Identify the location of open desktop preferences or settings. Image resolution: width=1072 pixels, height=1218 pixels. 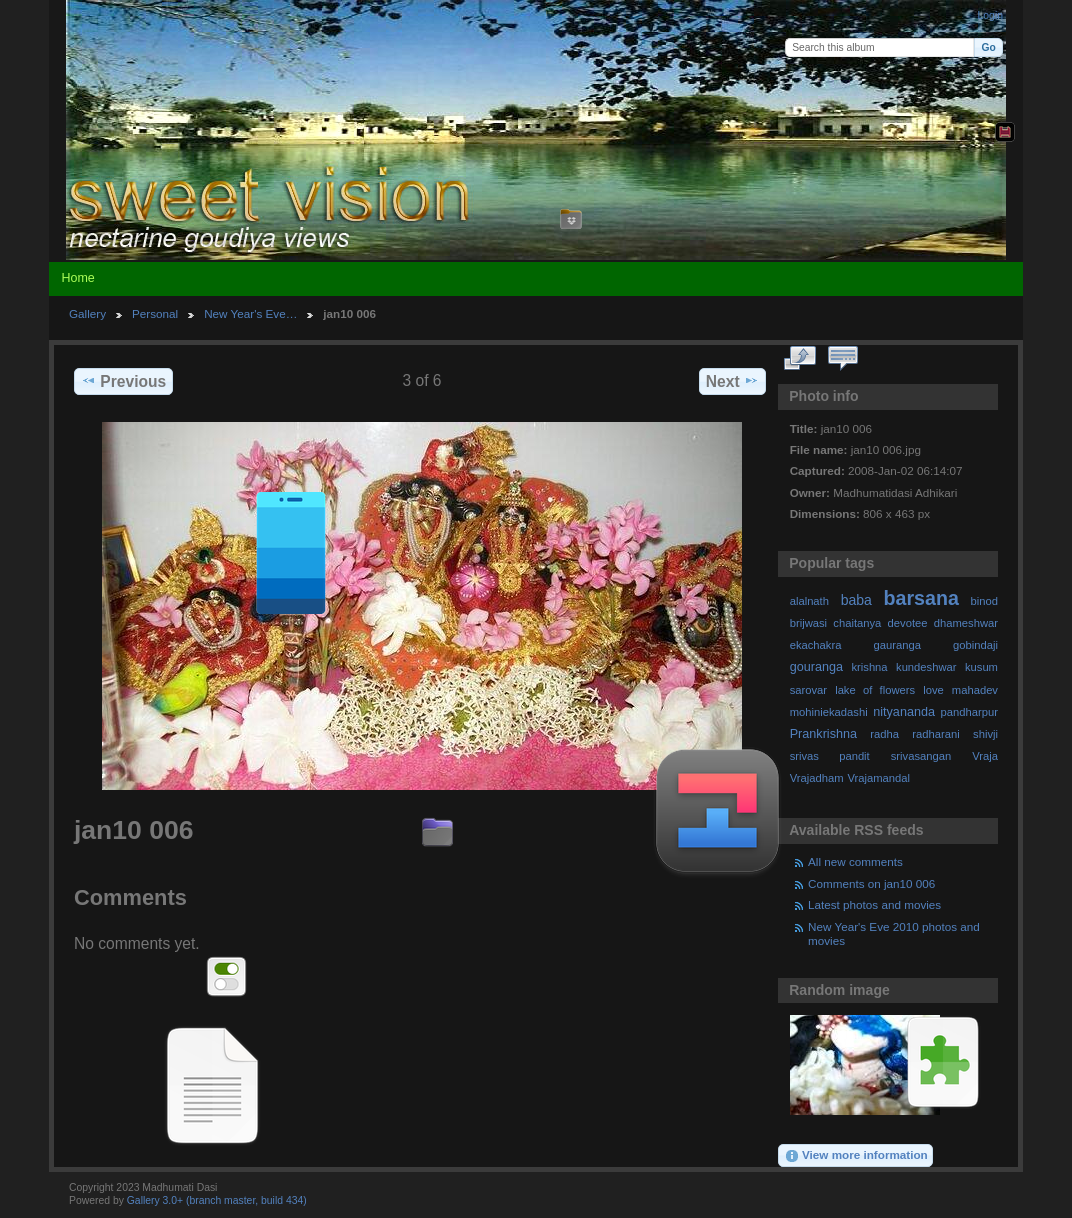
(226, 976).